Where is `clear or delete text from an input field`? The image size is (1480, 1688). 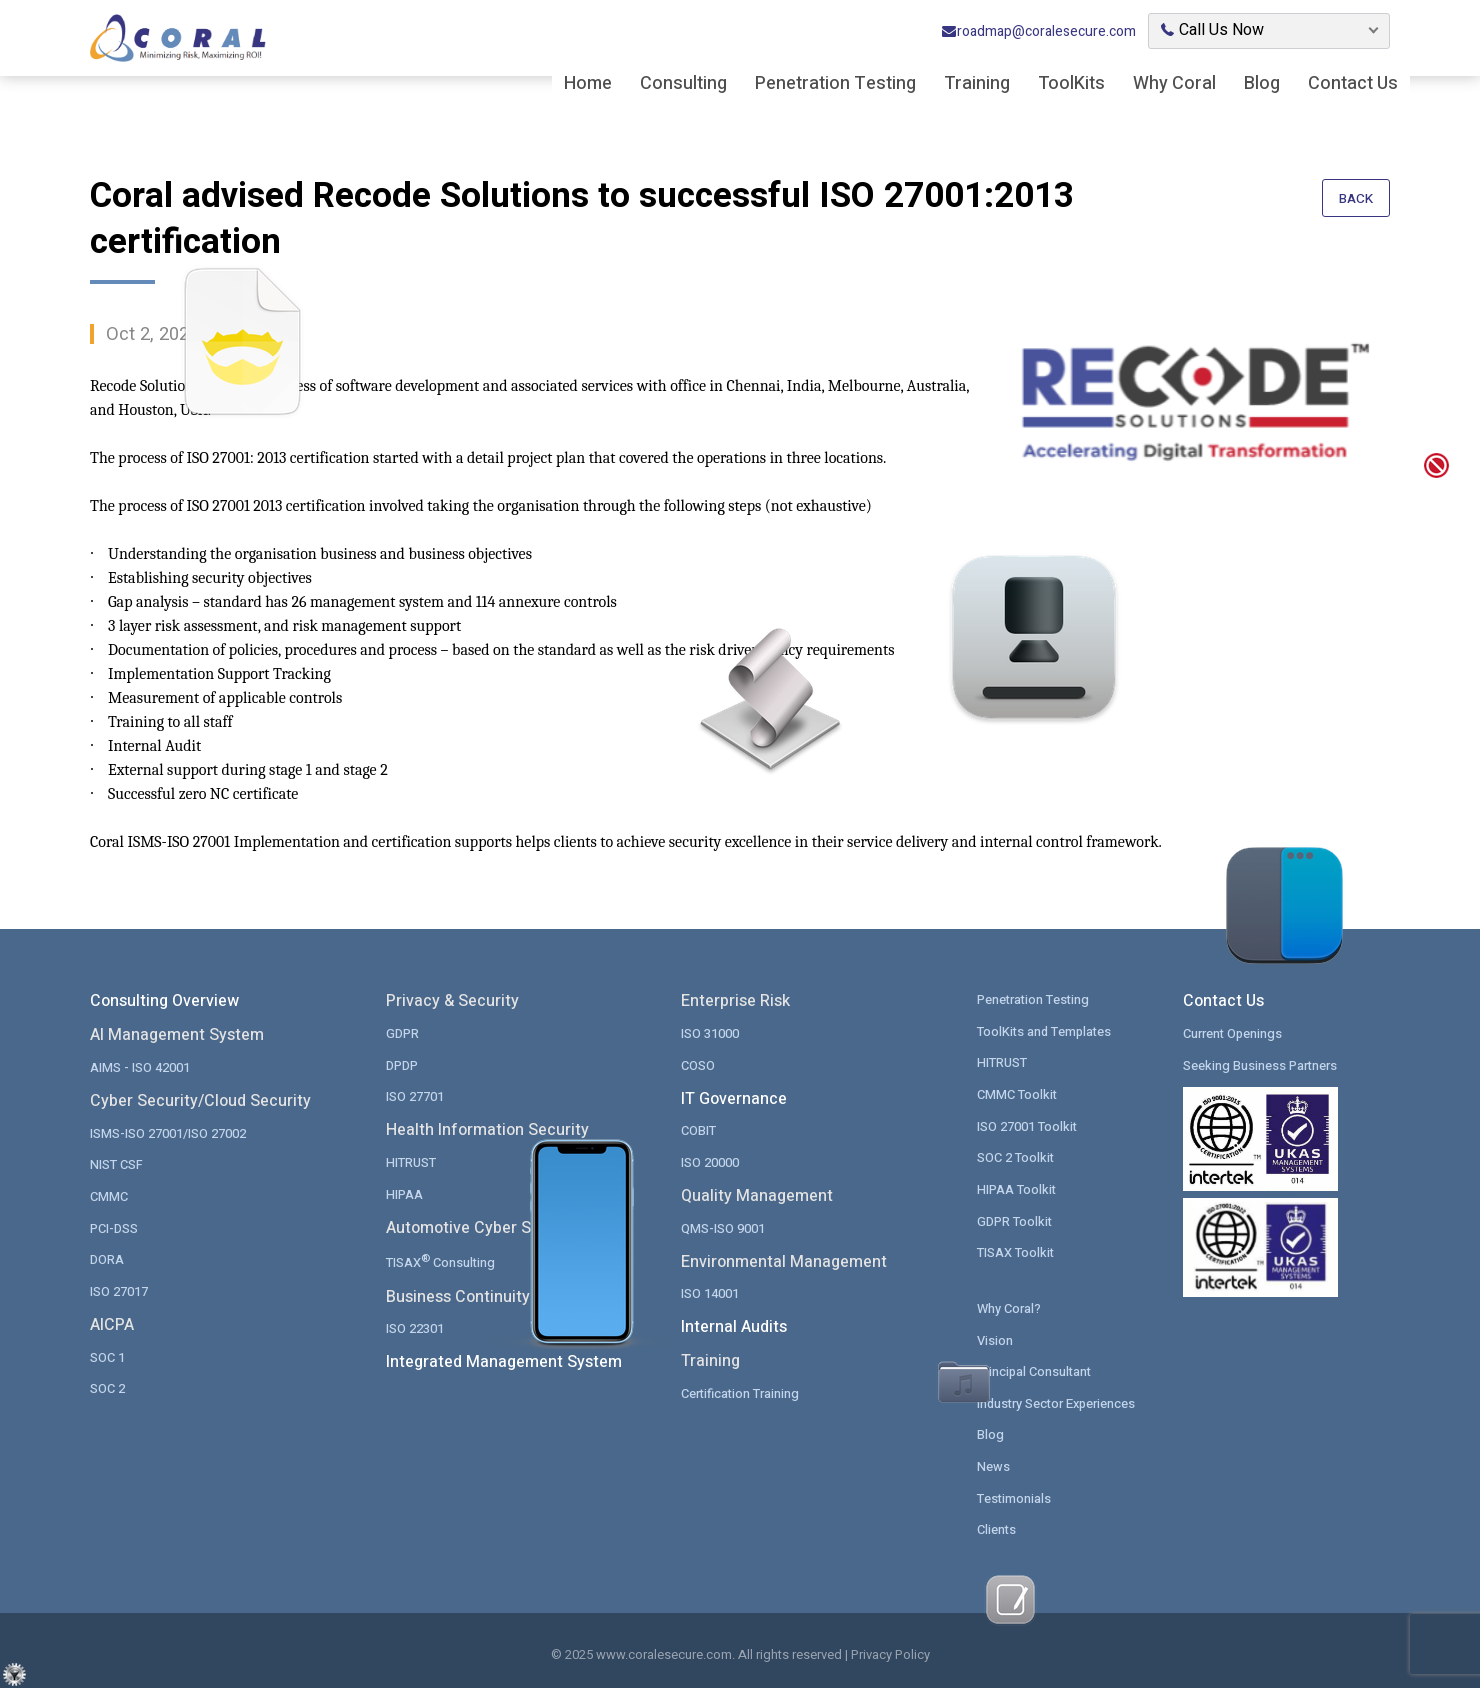 clear or delete text from an input field is located at coordinates (1436, 465).